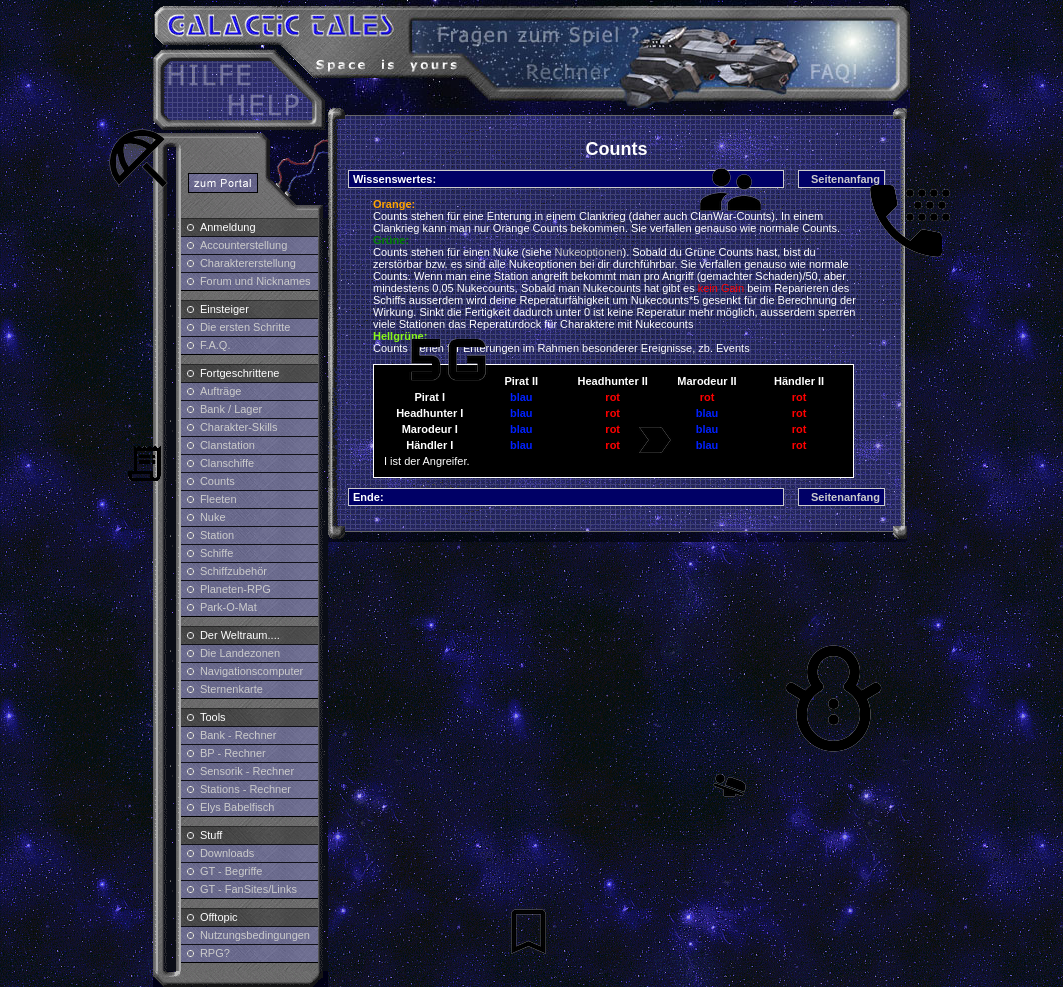 The height and width of the screenshot is (987, 1063). What do you see at coordinates (730, 189) in the screenshot?
I see `manage team members or user accounts` at bounding box center [730, 189].